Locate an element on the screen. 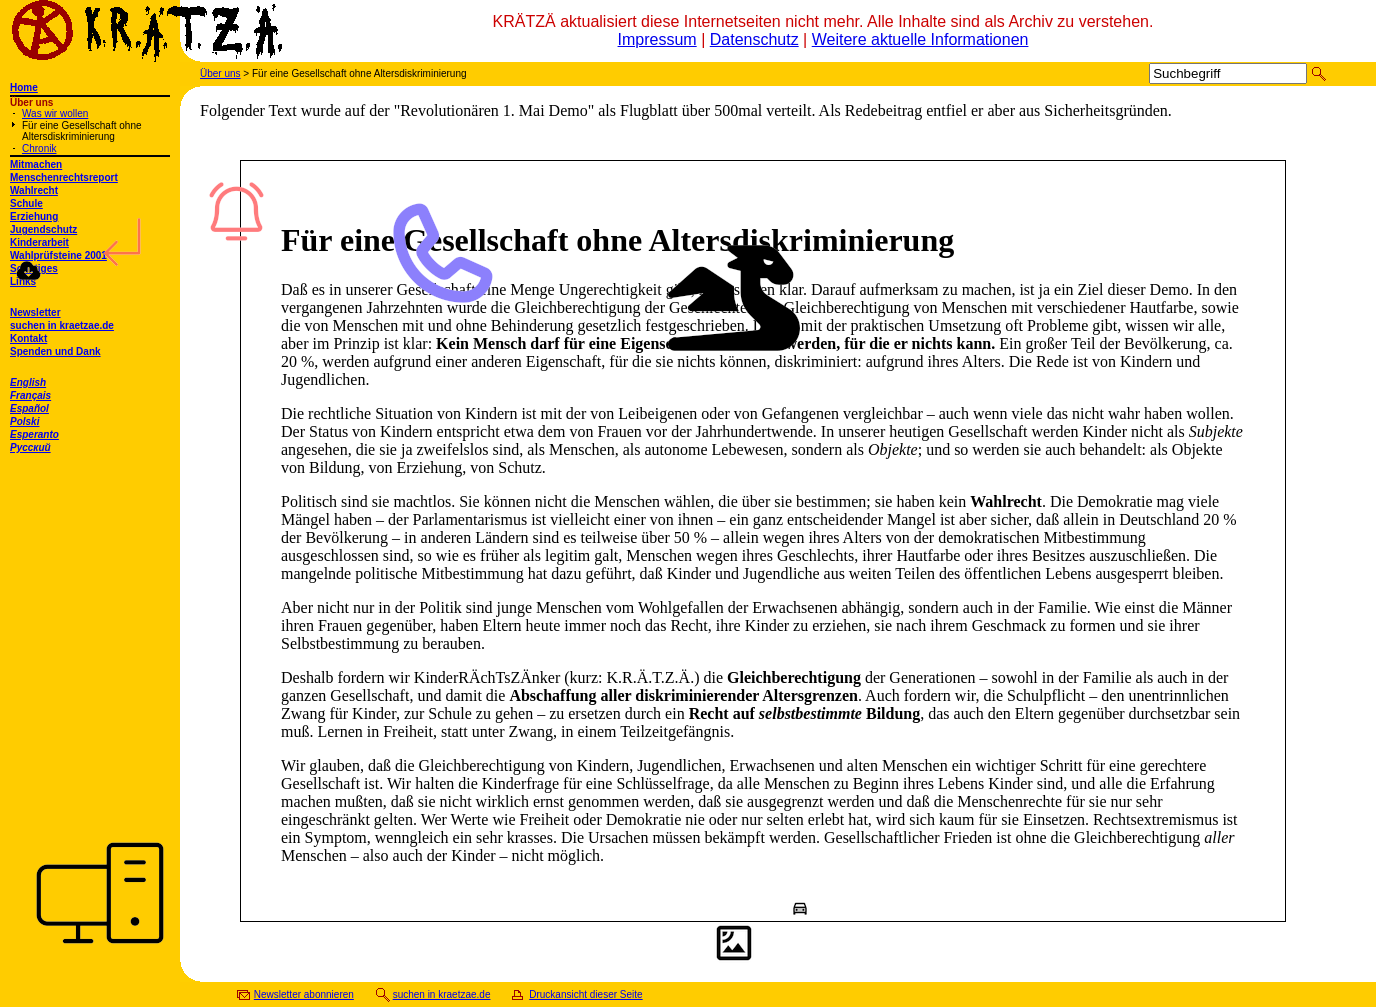 Image resolution: width=1376 pixels, height=1007 pixels. switch to satellite map view is located at coordinates (734, 943).